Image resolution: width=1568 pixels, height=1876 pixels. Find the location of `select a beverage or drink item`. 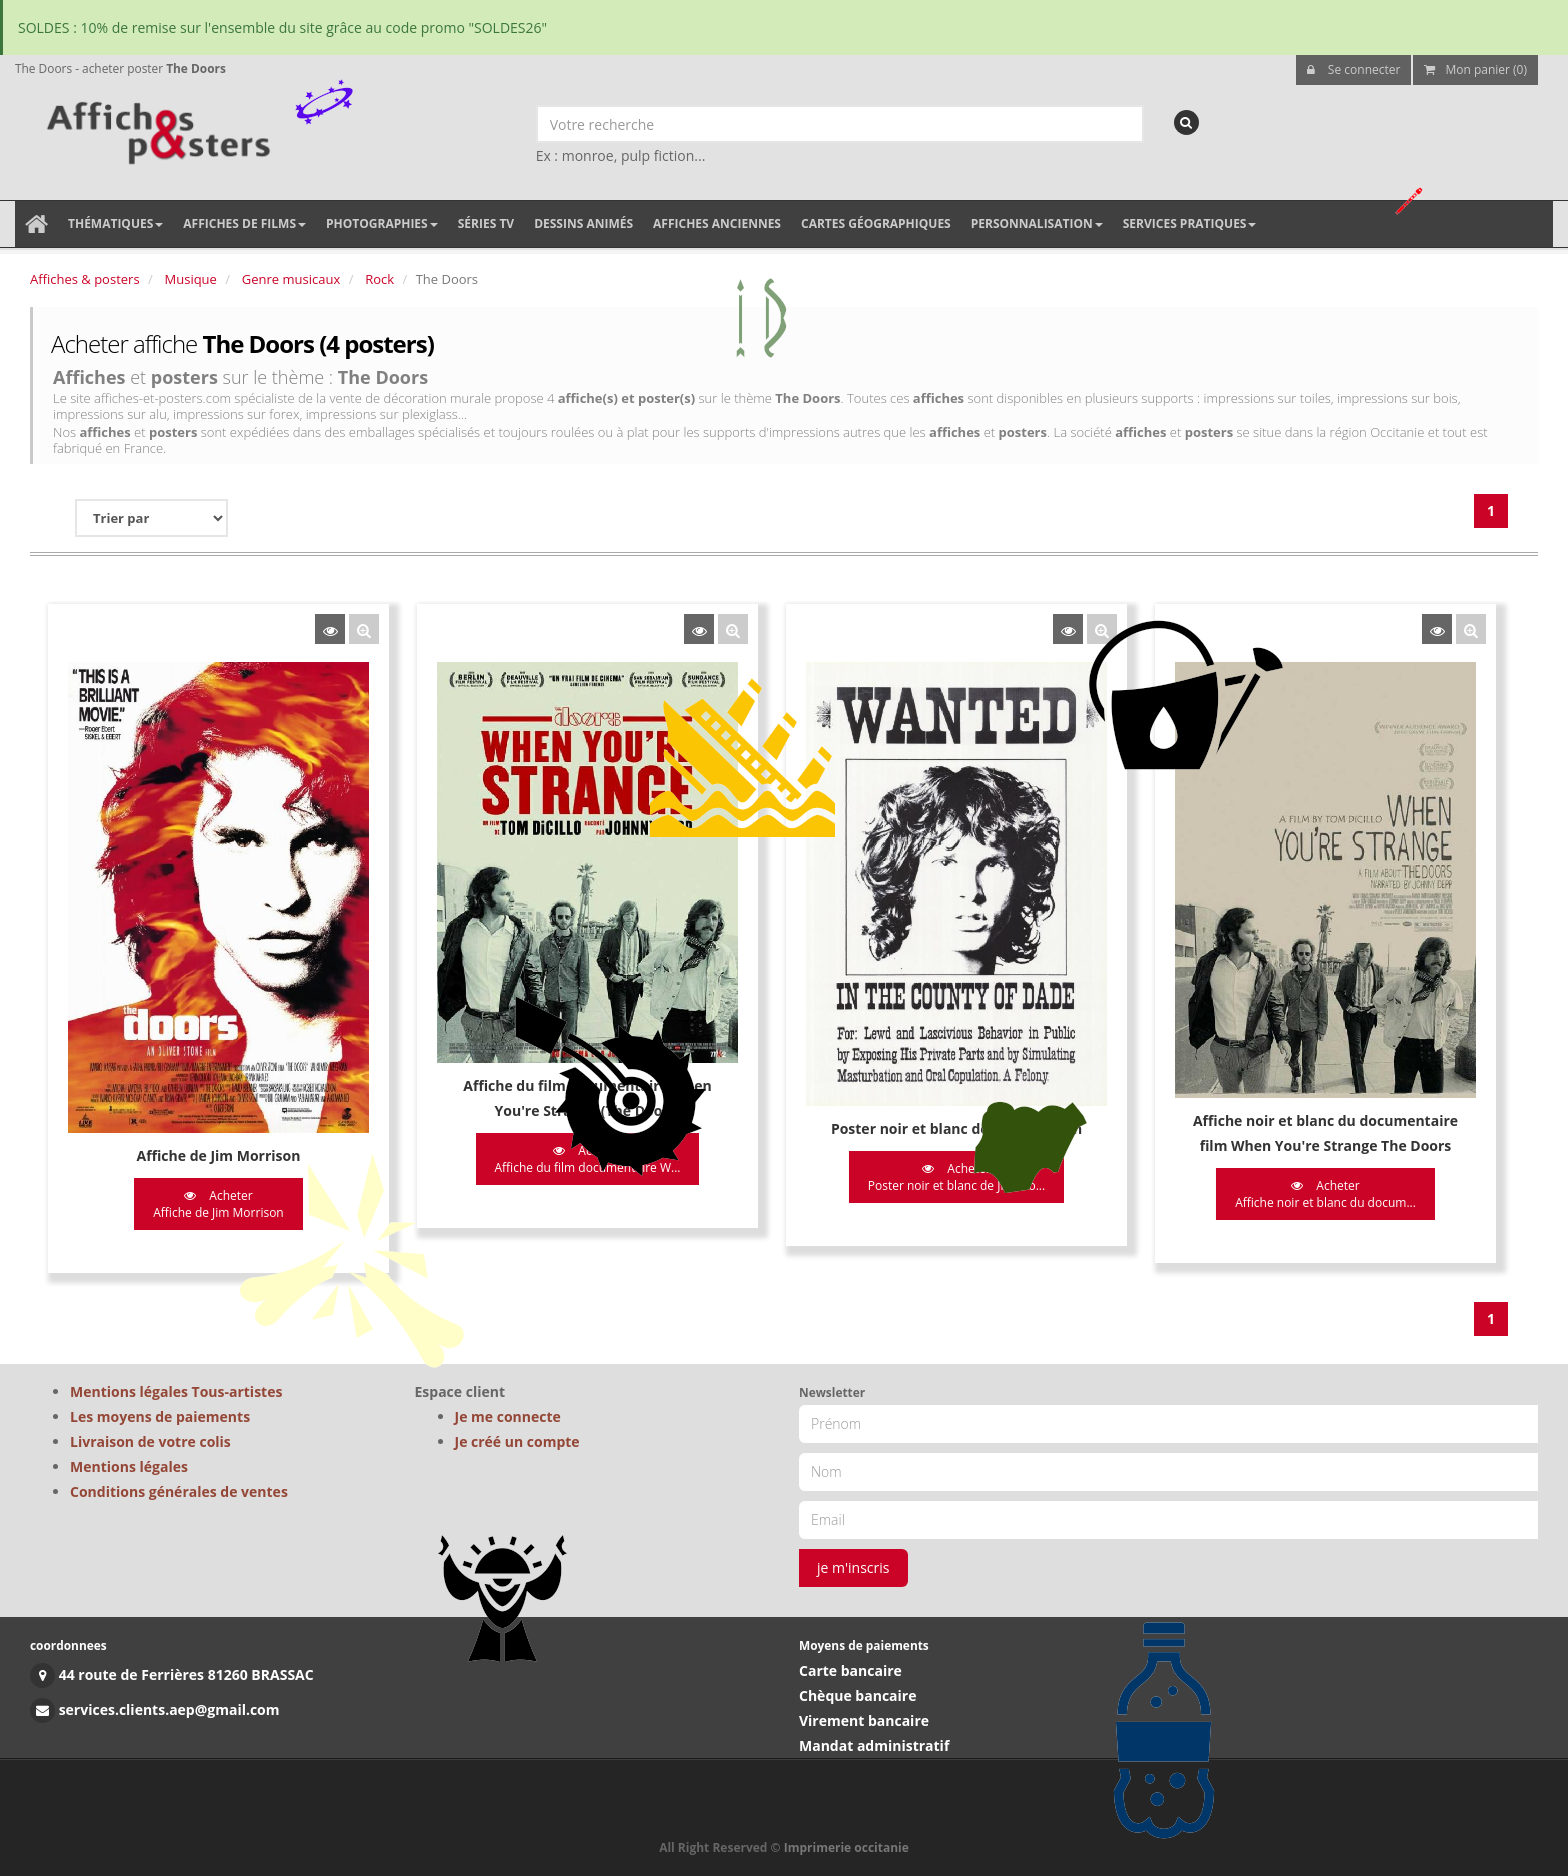

select a beverage or drink item is located at coordinates (1164, 1730).